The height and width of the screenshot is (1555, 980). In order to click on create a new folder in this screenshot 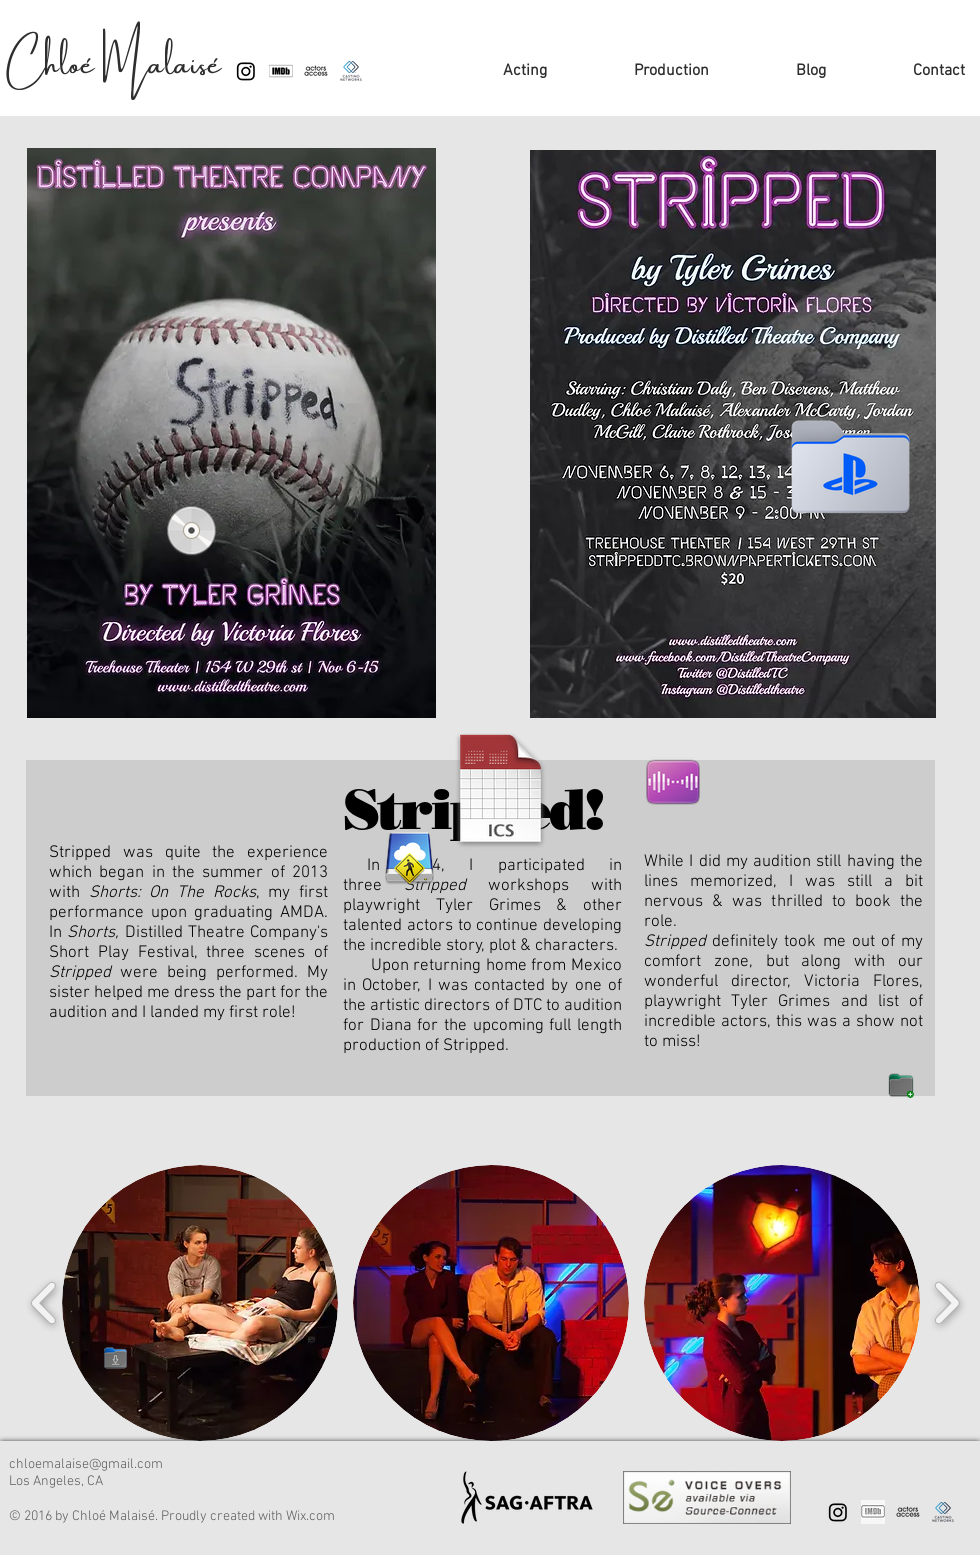, I will do `click(901, 1085)`.